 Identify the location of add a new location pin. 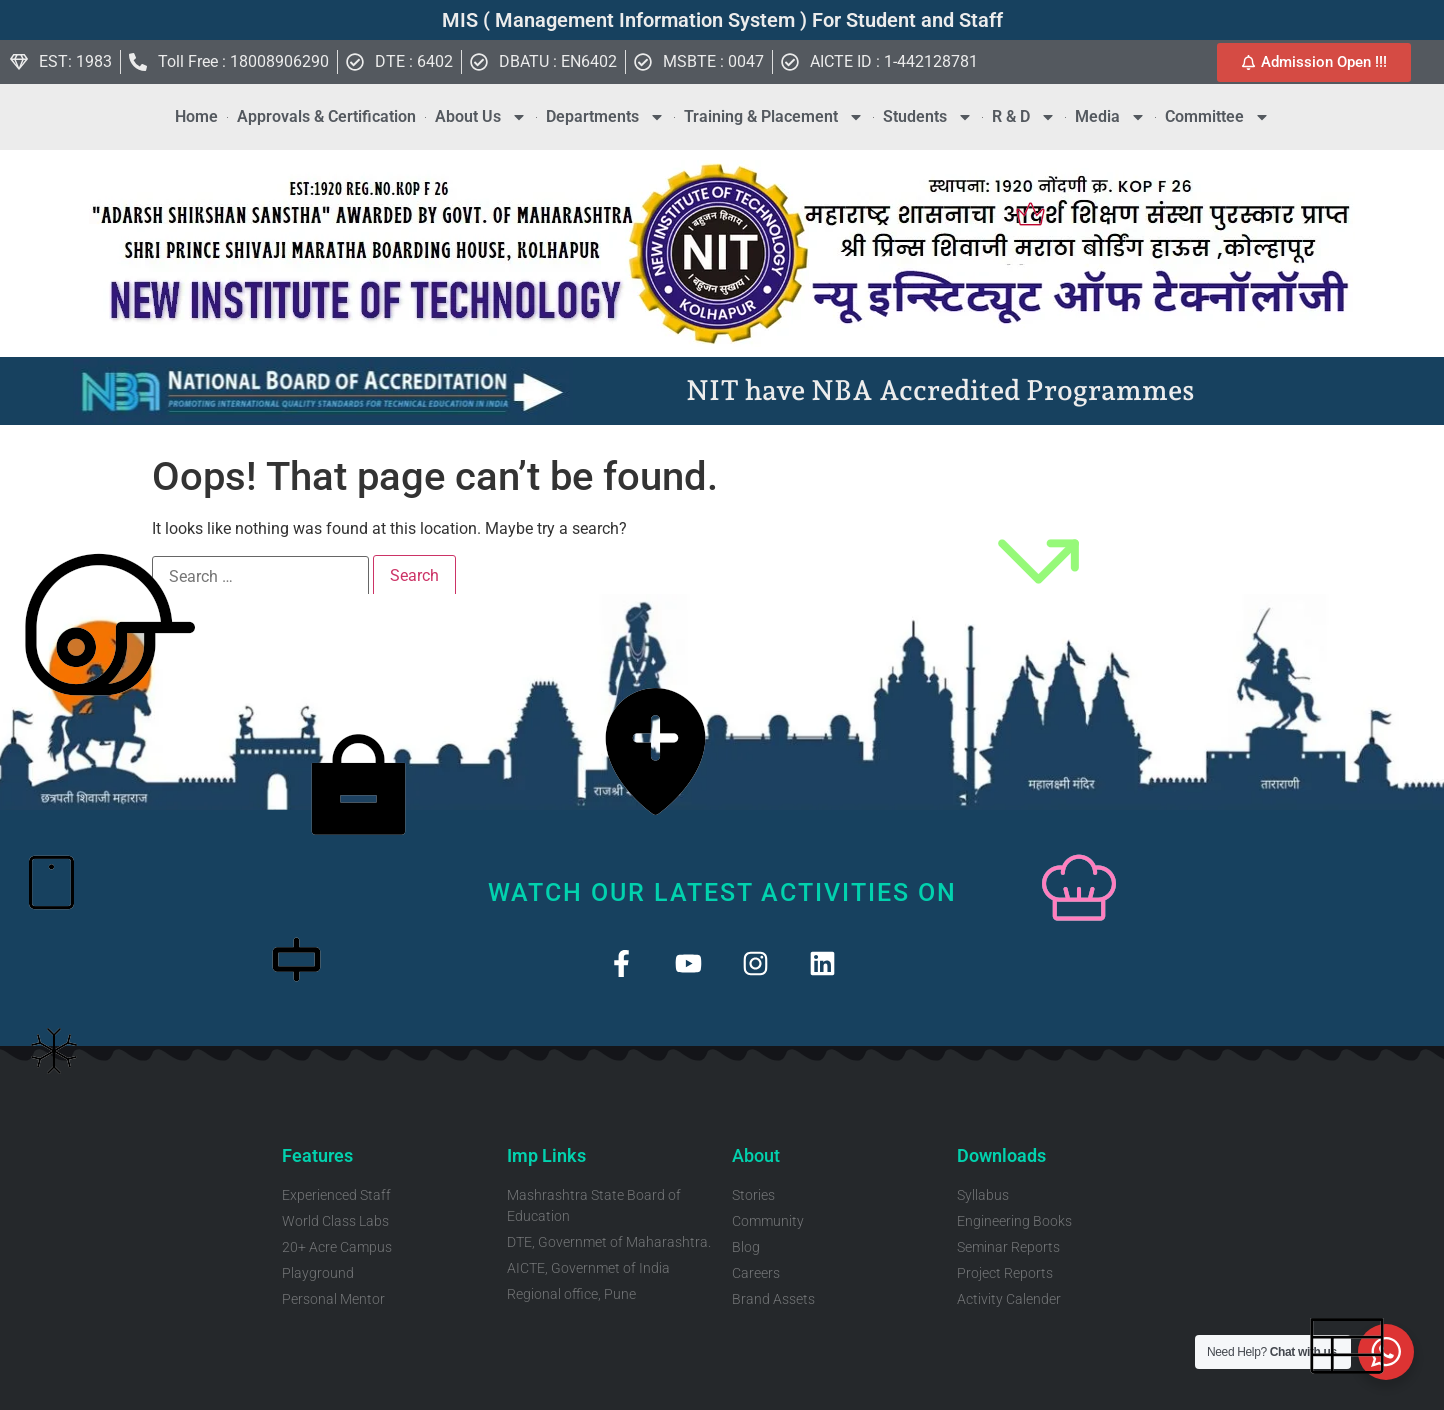
(655, 751).